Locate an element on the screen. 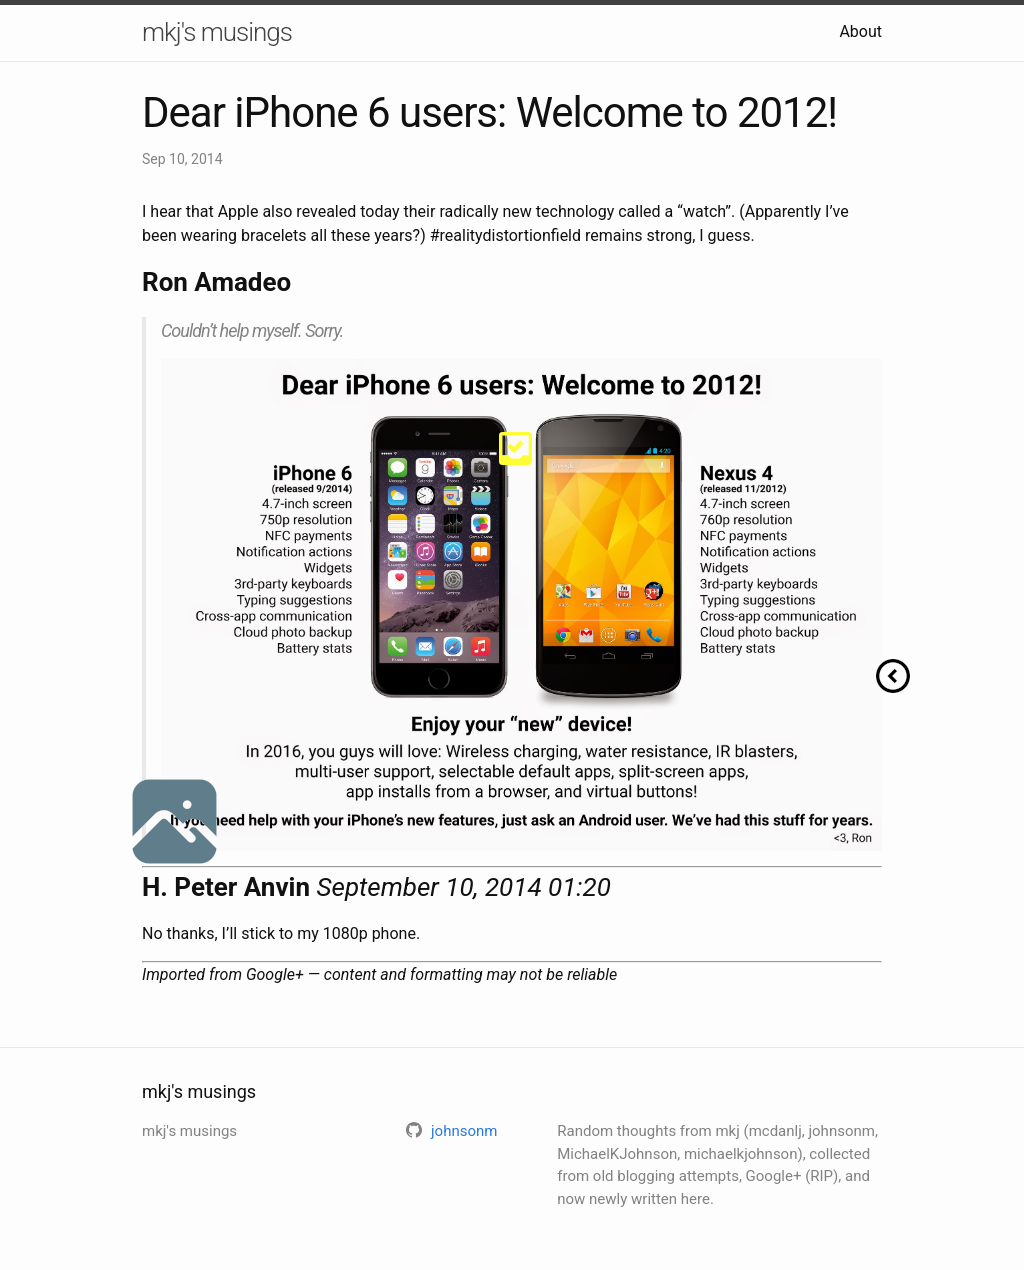 The image size is (1024, 1270). view photos or images is located at coordinates (174, 821).